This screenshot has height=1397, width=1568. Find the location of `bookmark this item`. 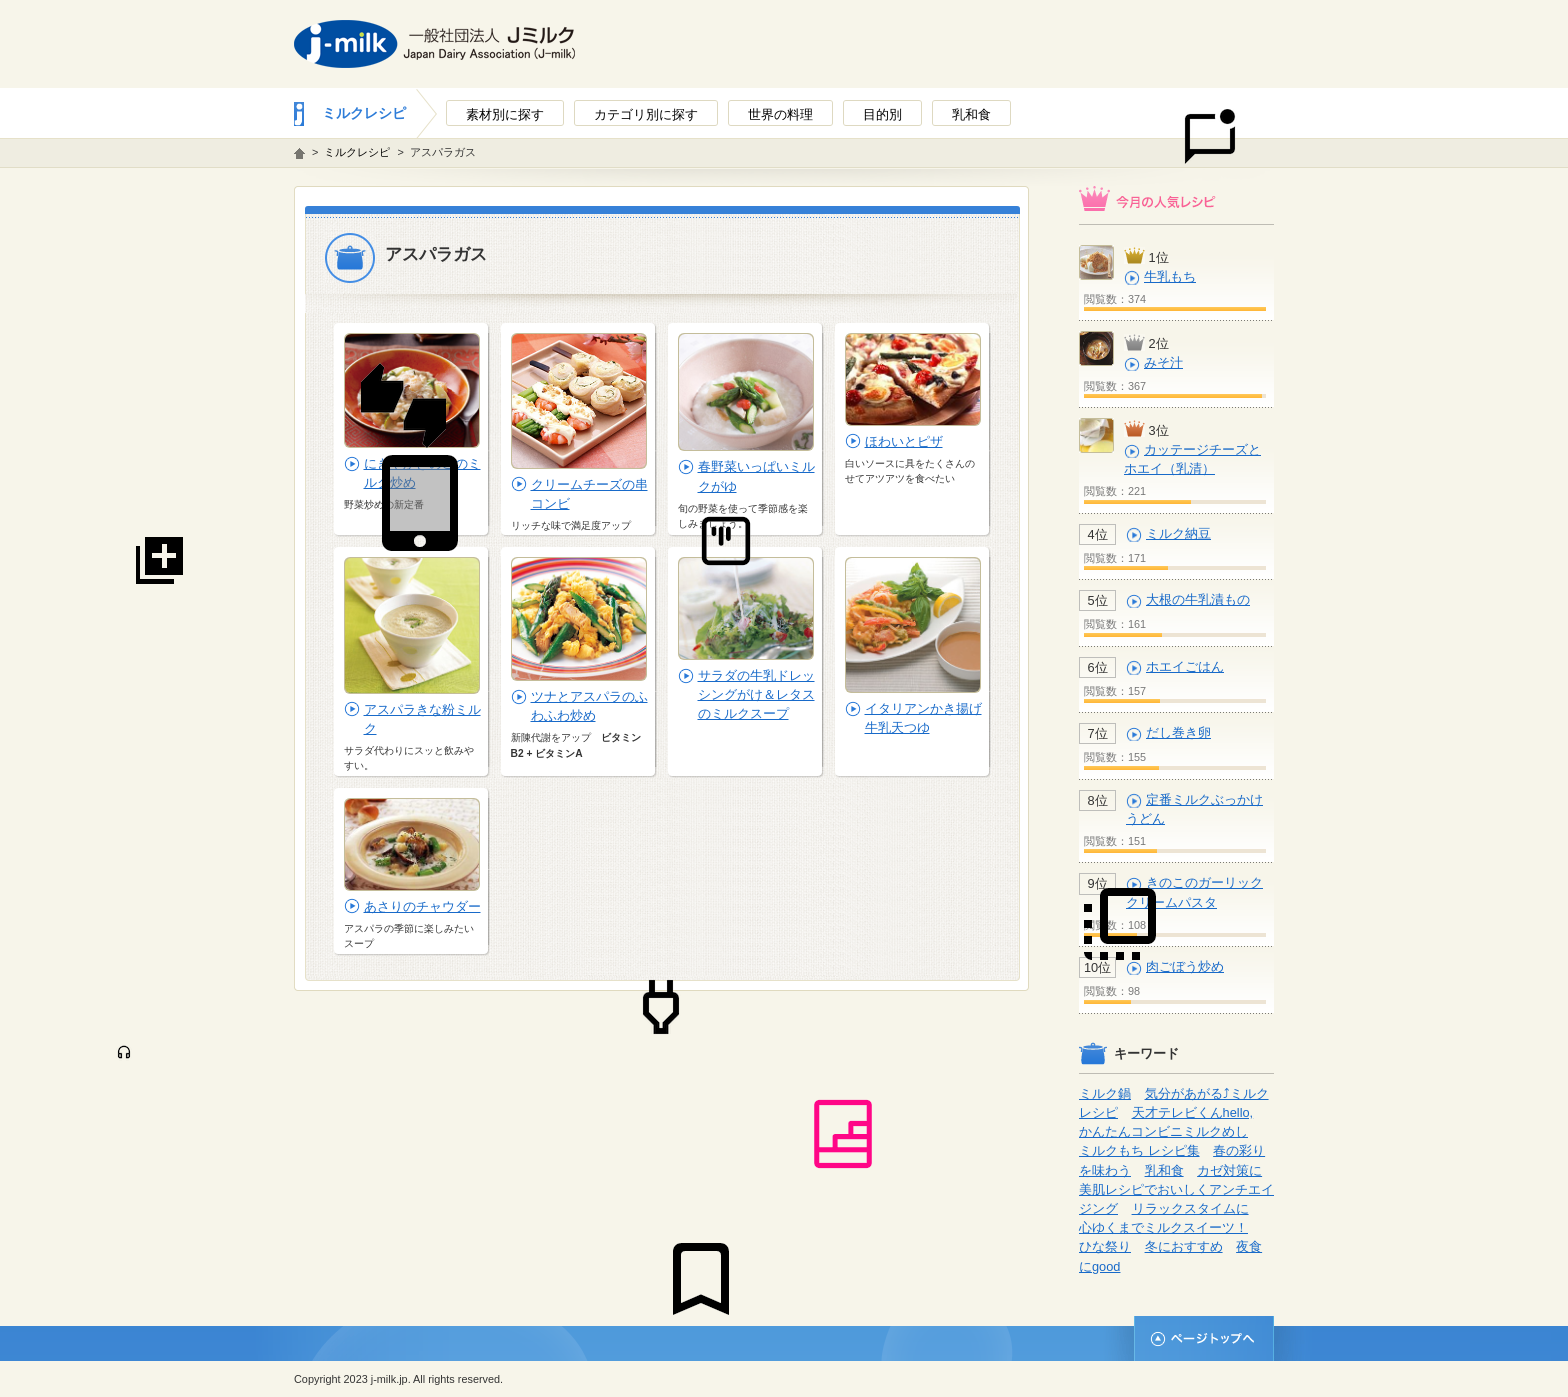

bookmark this item is located at coordinates (701, 1279).